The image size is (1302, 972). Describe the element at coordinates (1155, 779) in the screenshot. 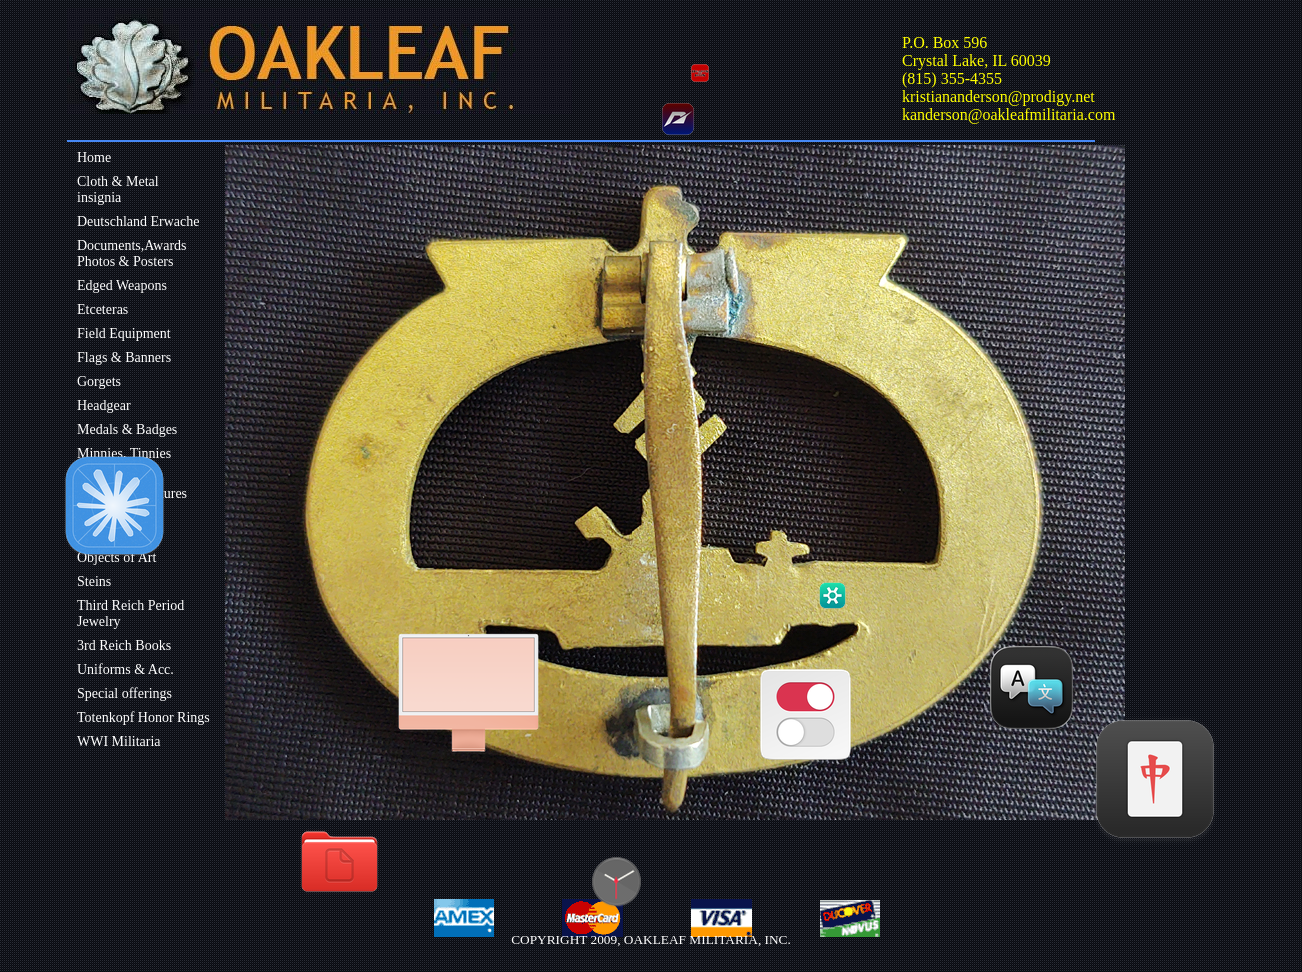

I see `launch gnome mahjongg tile matching game` at that location.